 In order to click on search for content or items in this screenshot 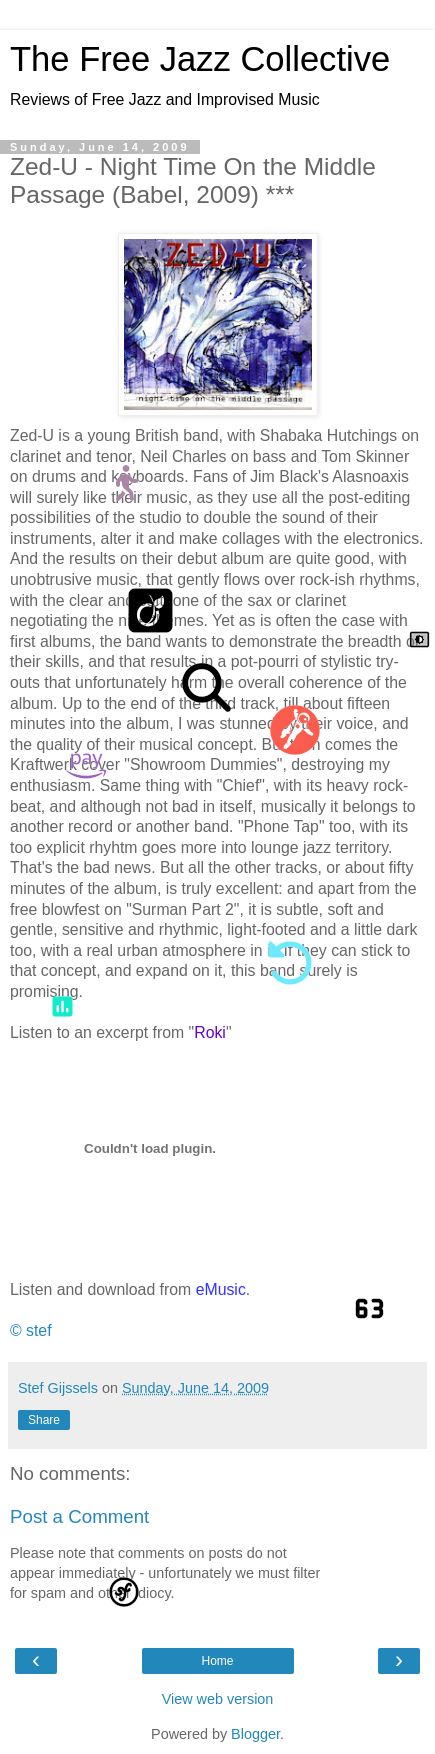, I will do `click(206, 687)`.